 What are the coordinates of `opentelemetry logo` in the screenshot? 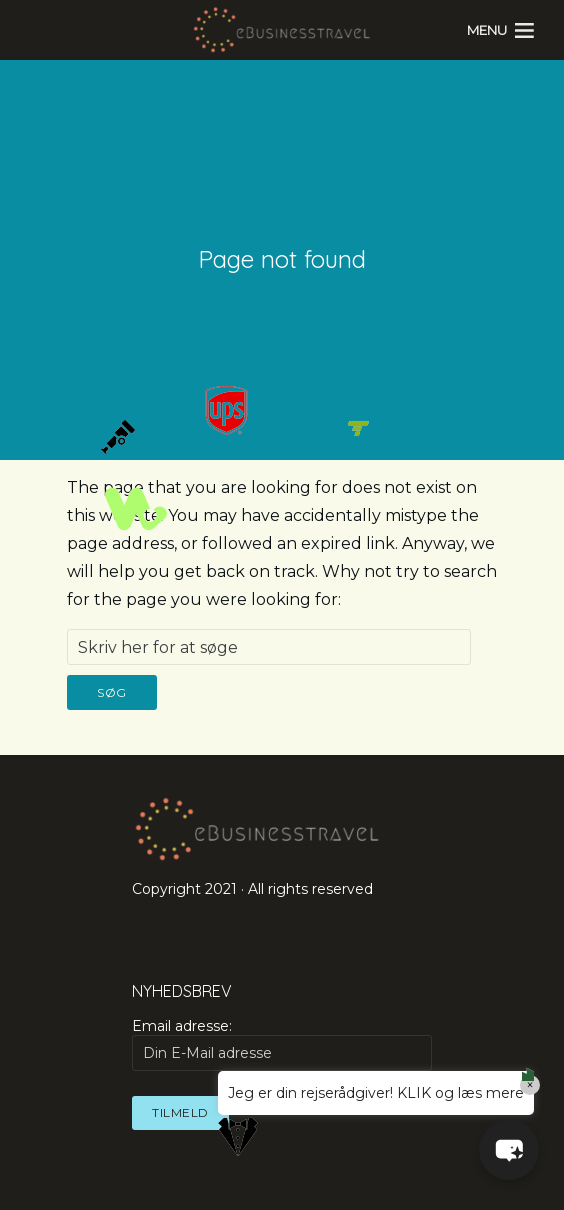 It's located at (118, 437).